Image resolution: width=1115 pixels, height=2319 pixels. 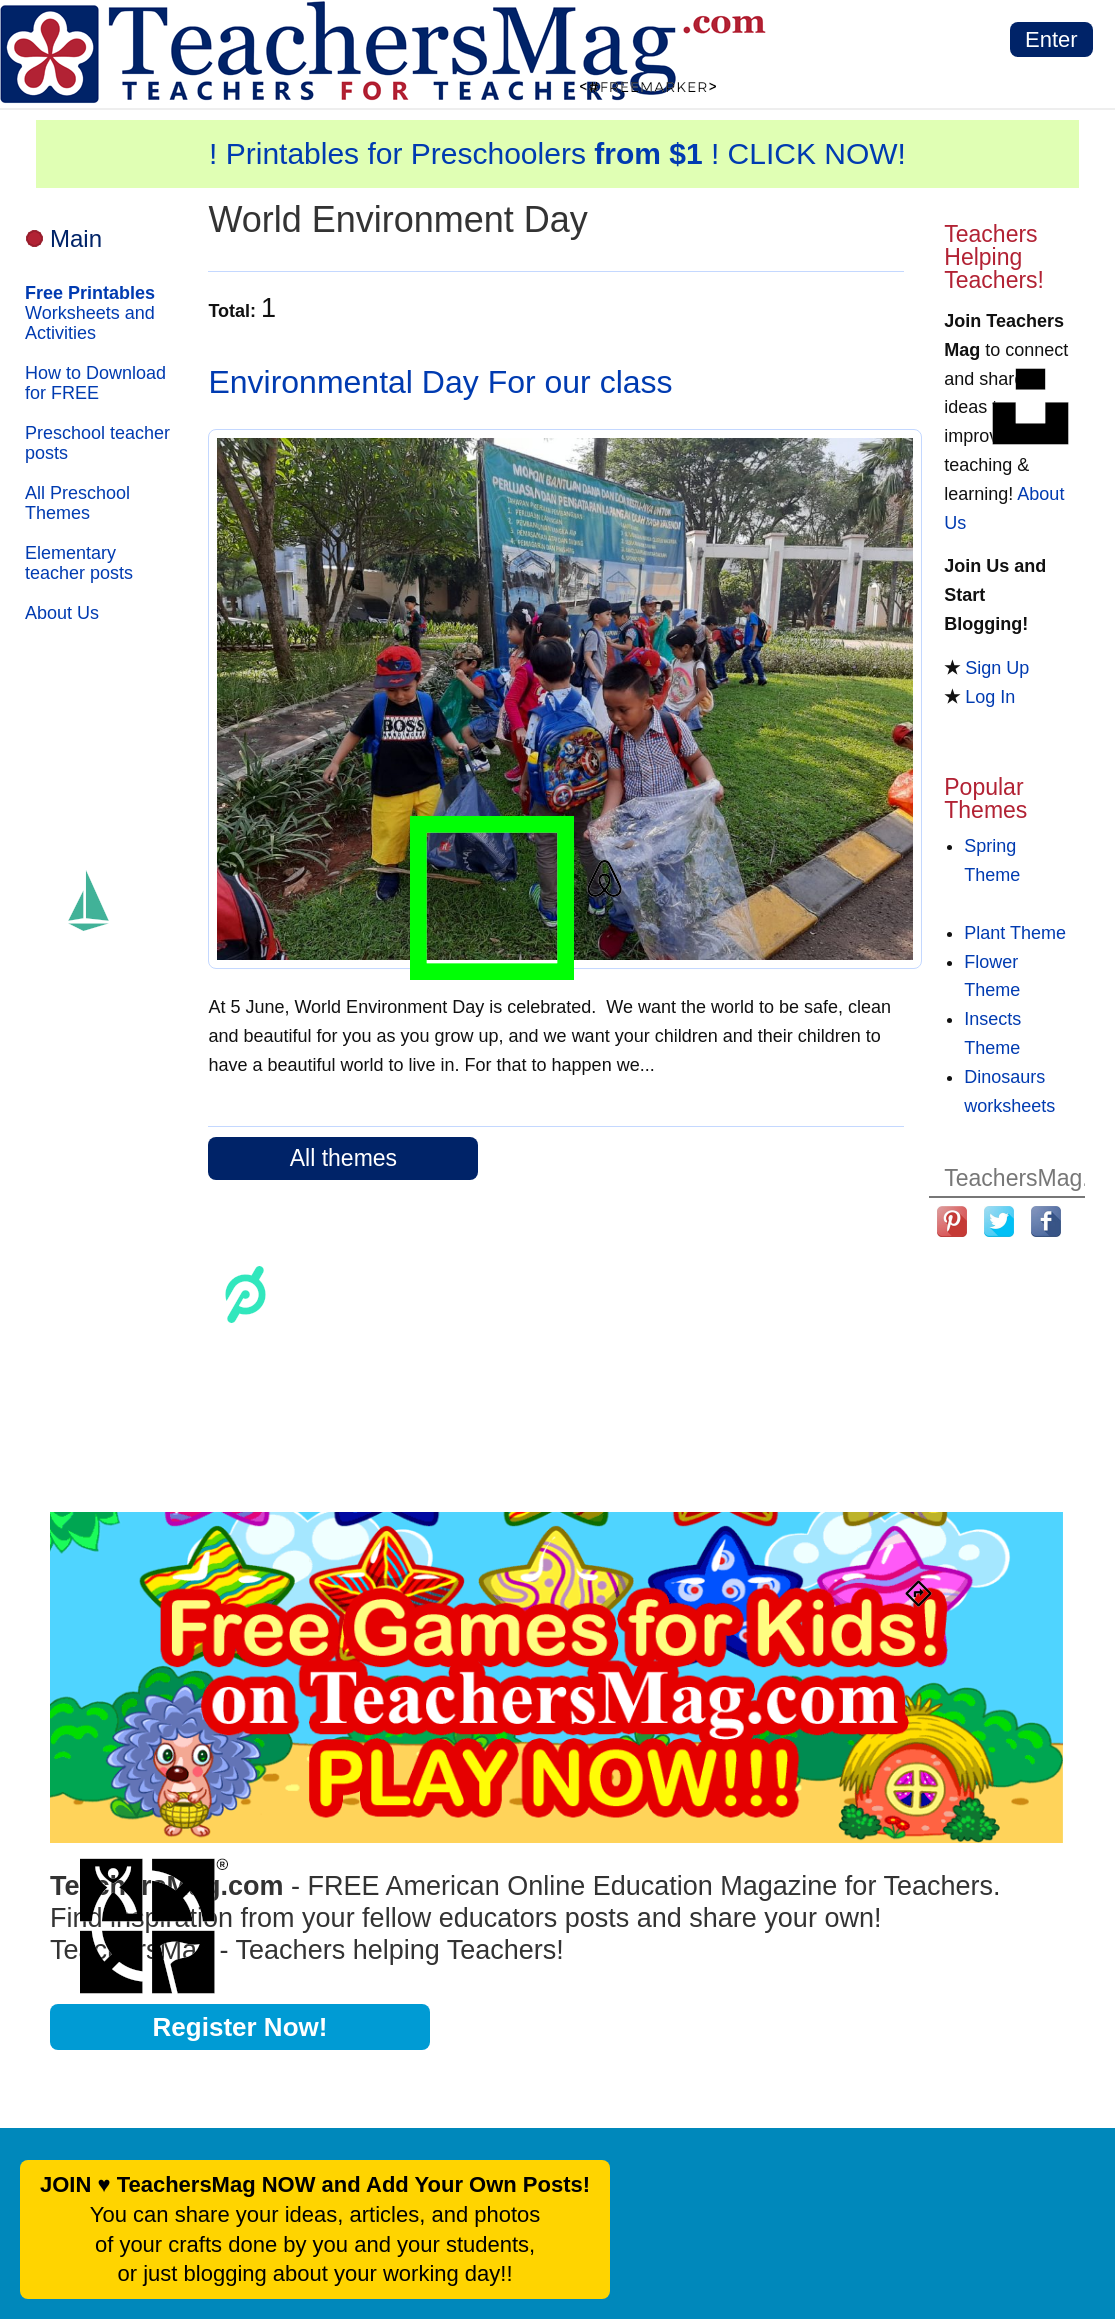 I want to click on open unsplash to browse stock photos, so click(x=1030, y=406).